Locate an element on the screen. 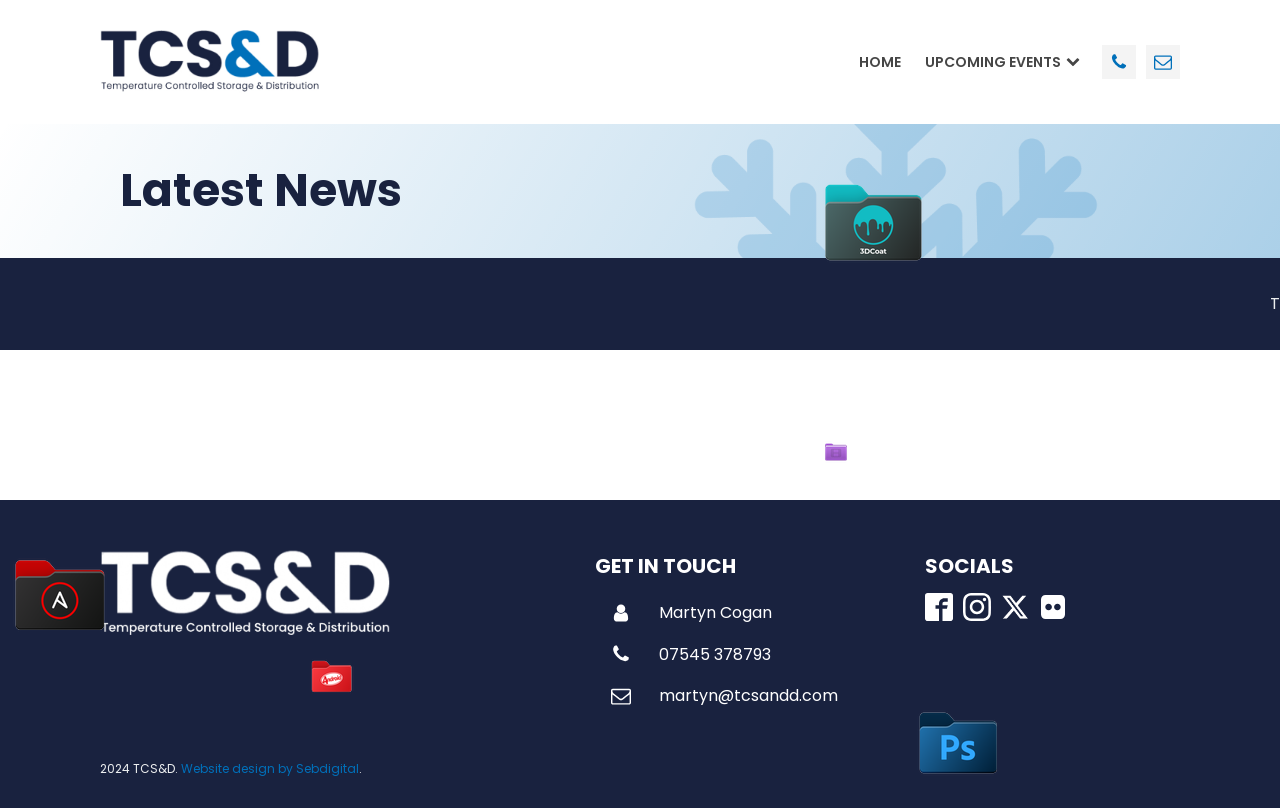 This screenshot has width=1280, height=808. open 3D Coat project files folder is located at coordinates (873, 225).